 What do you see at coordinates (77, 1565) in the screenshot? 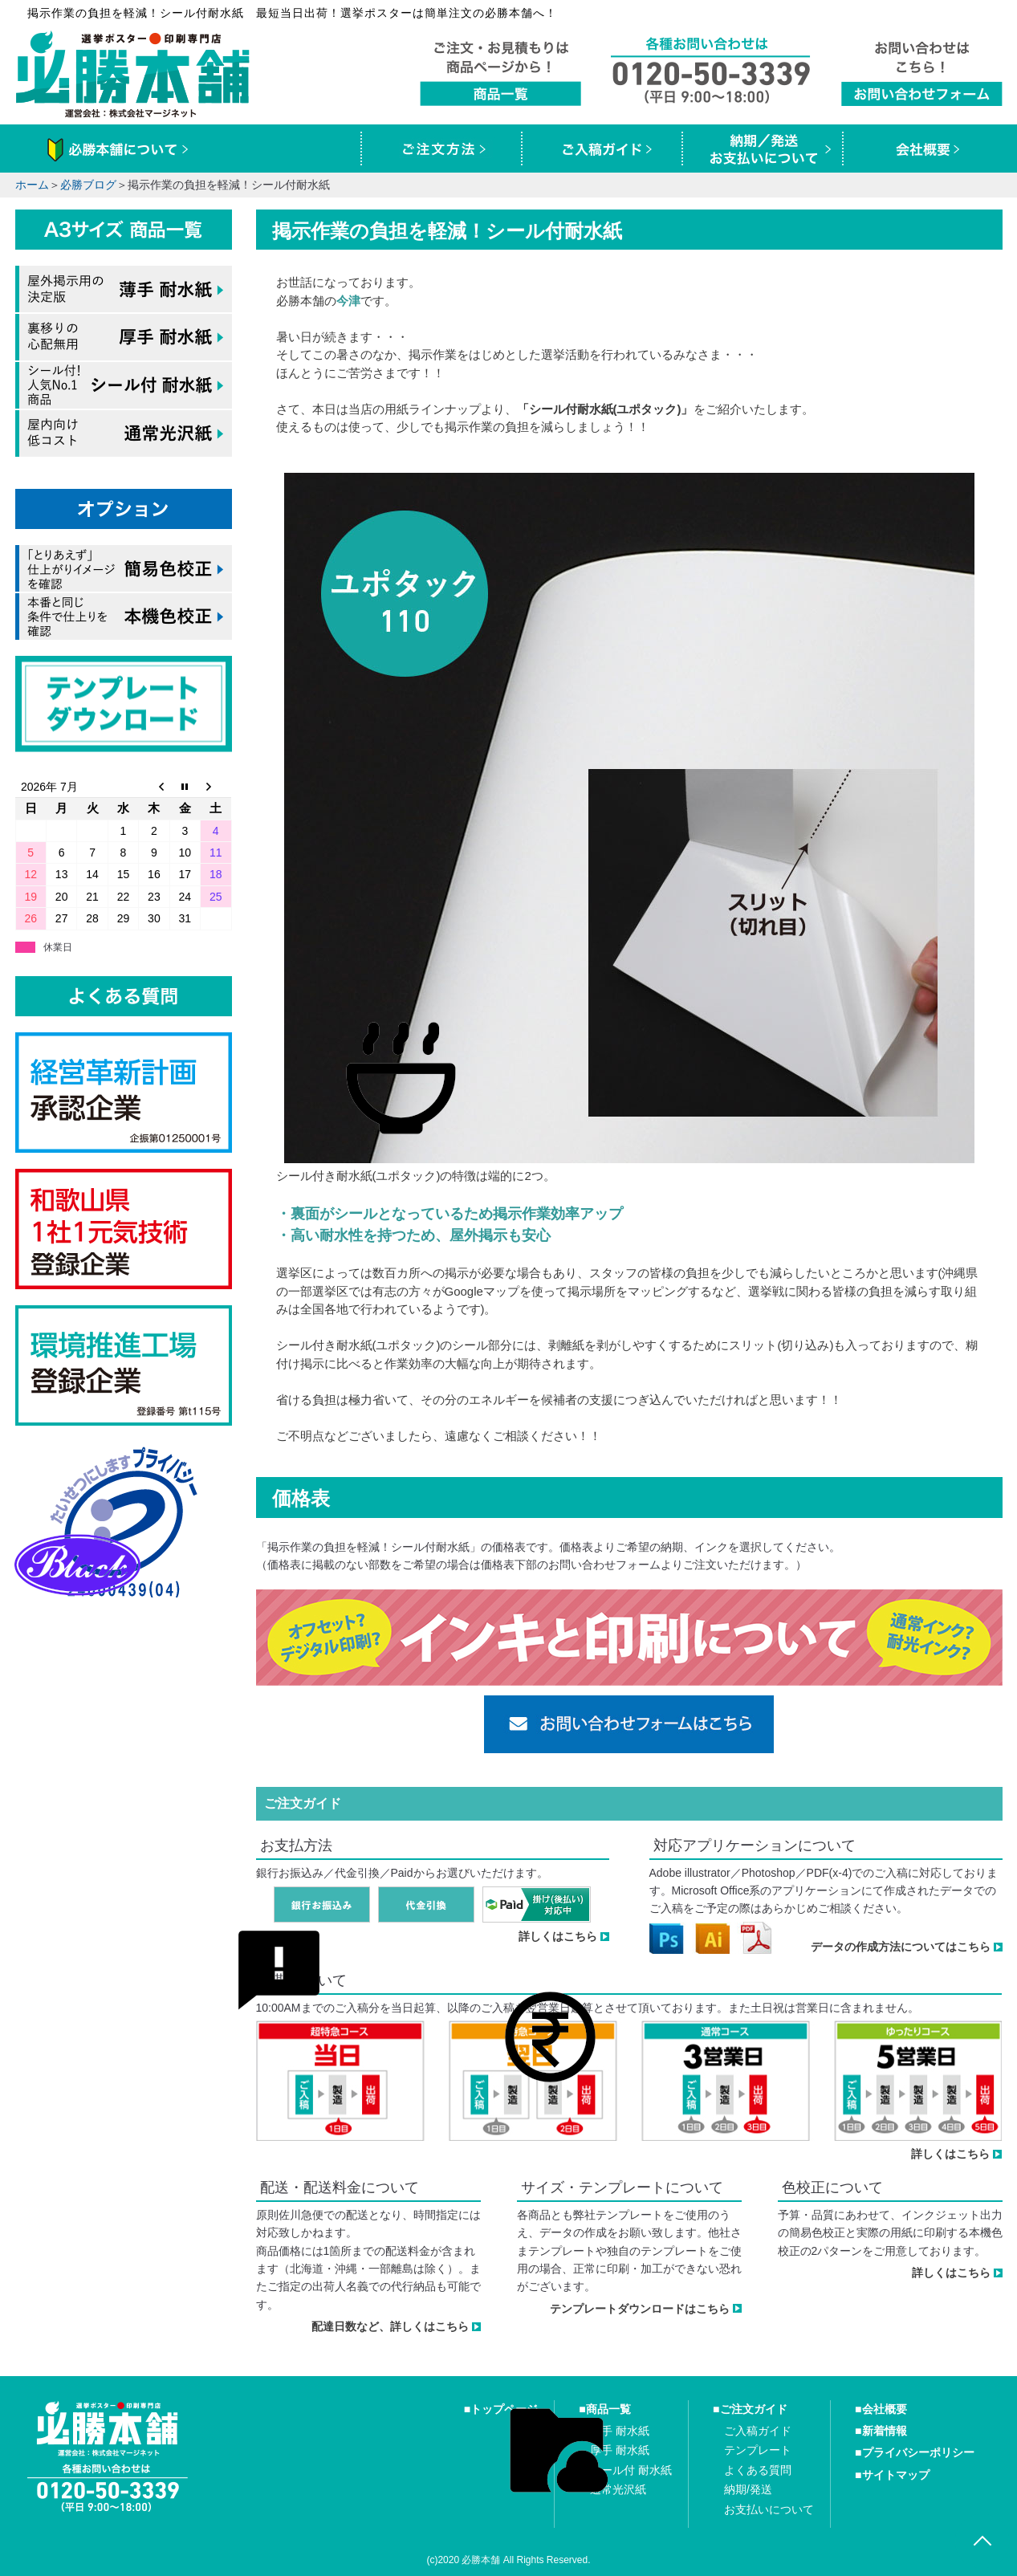
I see `black brand logo` at bounding box center [77, 1565].